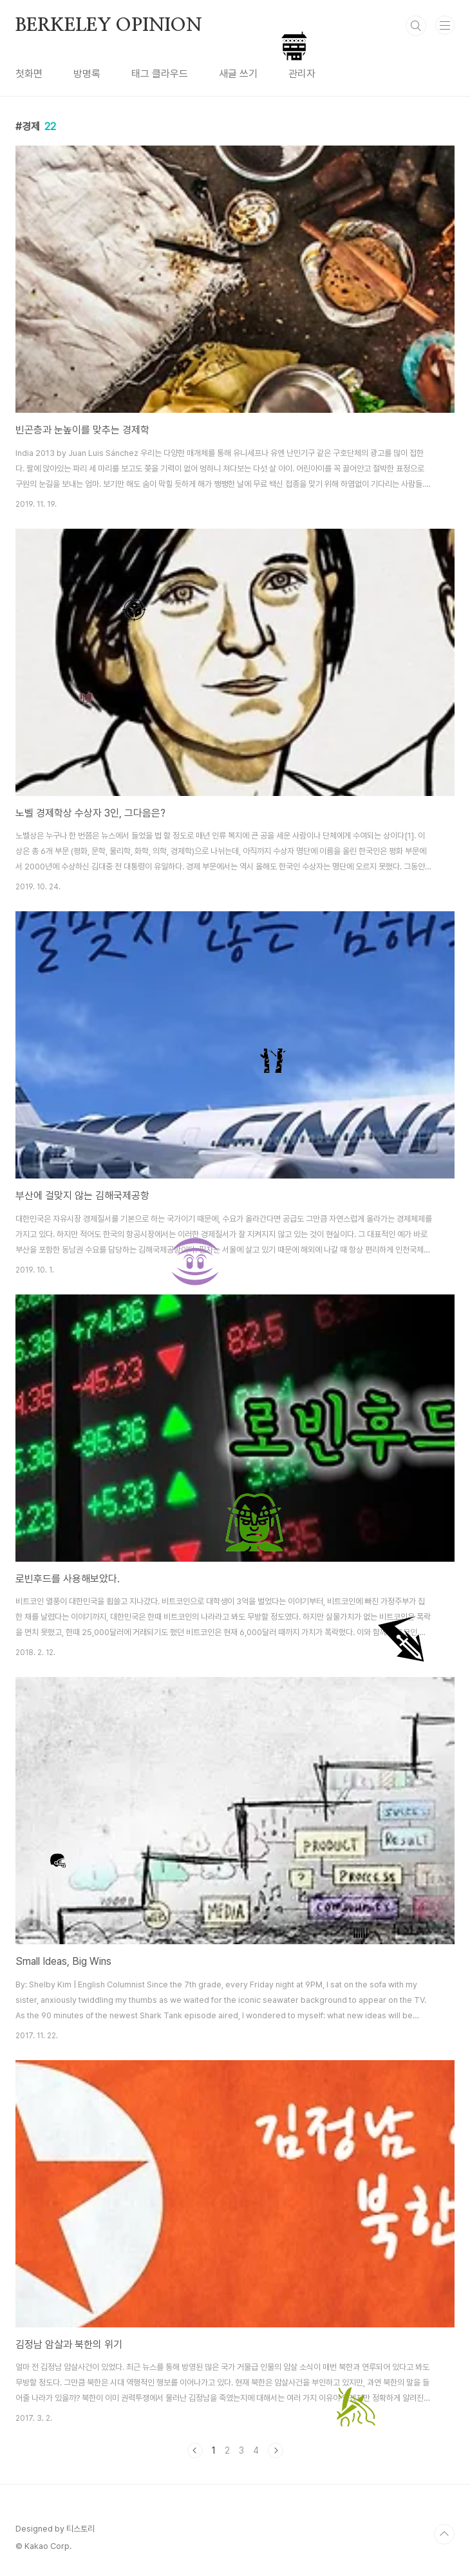  What do you see at coordinates (294, 46) in the screenshot?
I see `access building or fortress in game` at bounding box center [294, 46].